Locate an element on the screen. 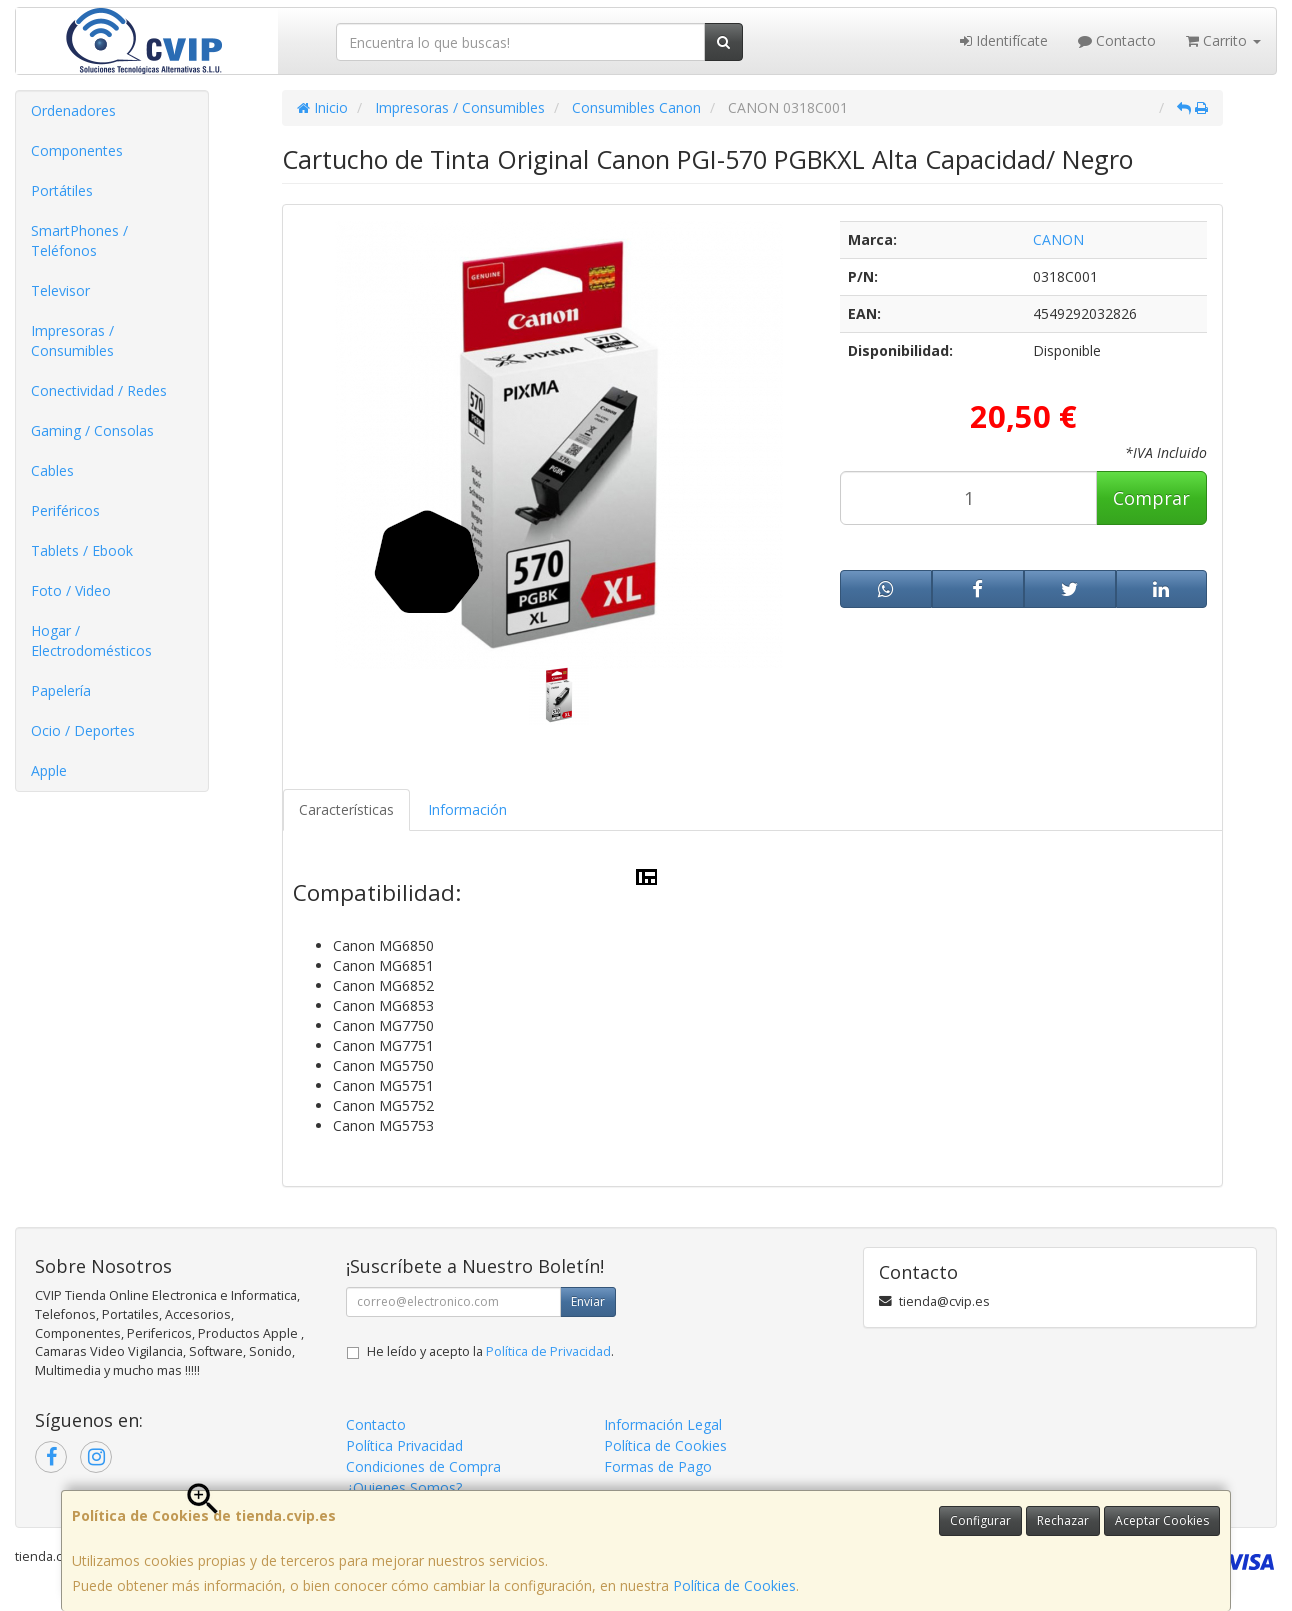 This screenshot has height=1611, width=1292. switch to quilt or mosaic layout view is located at coordinates (646, 878).